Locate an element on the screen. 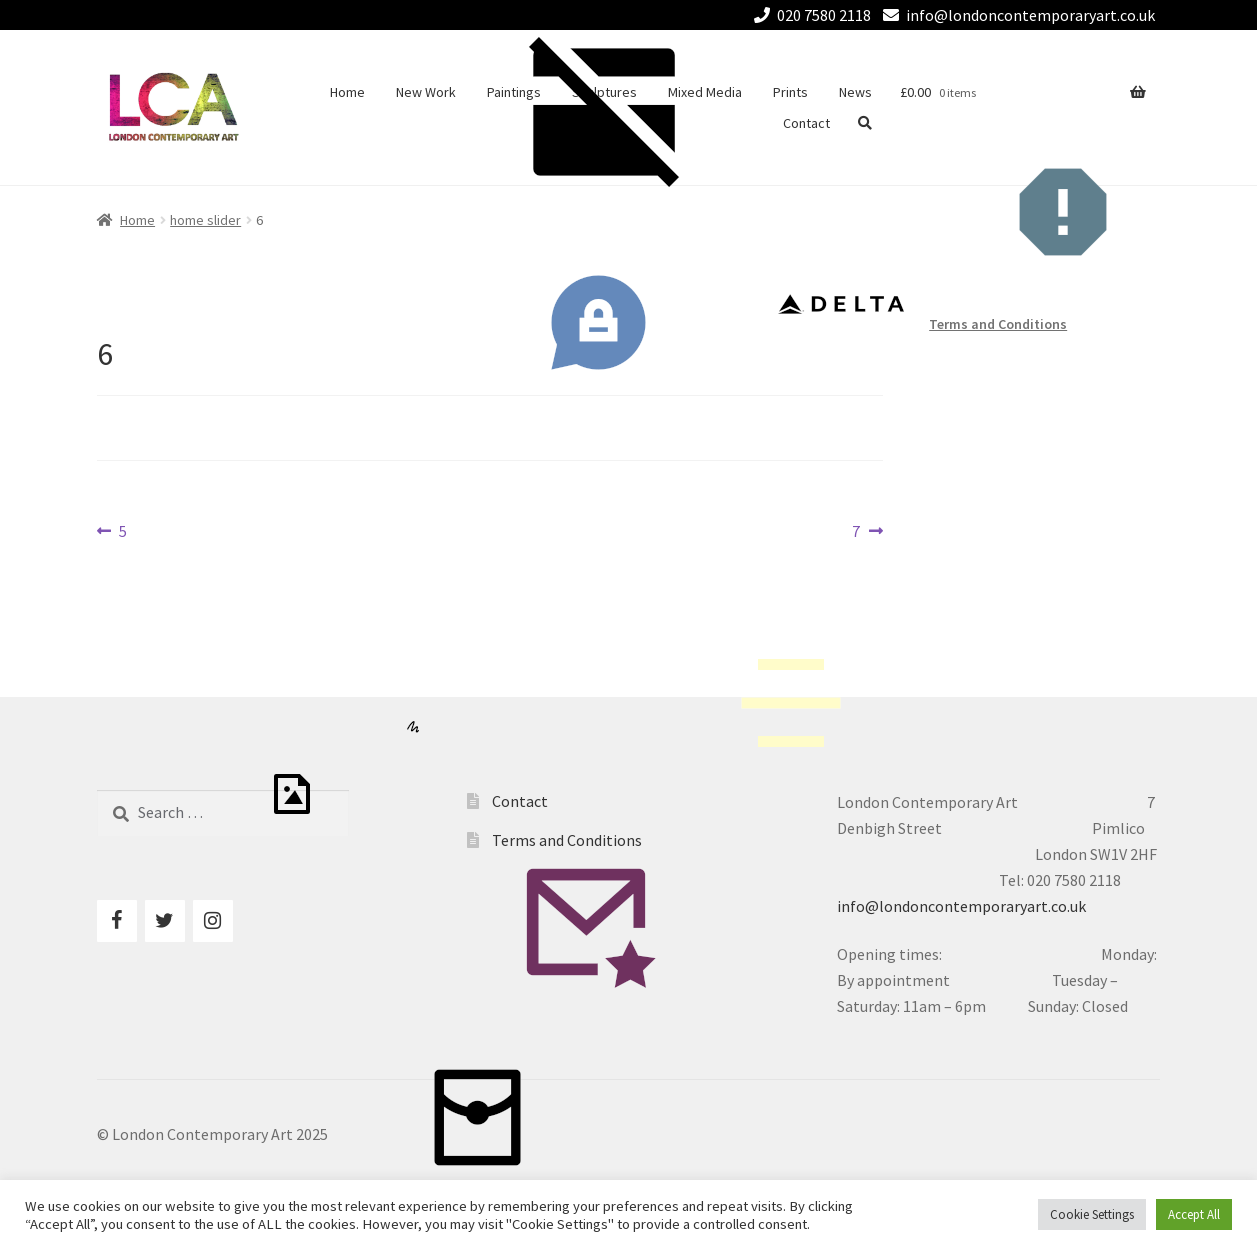  indicates spam or junk content is located at coordinates (1063, 212).